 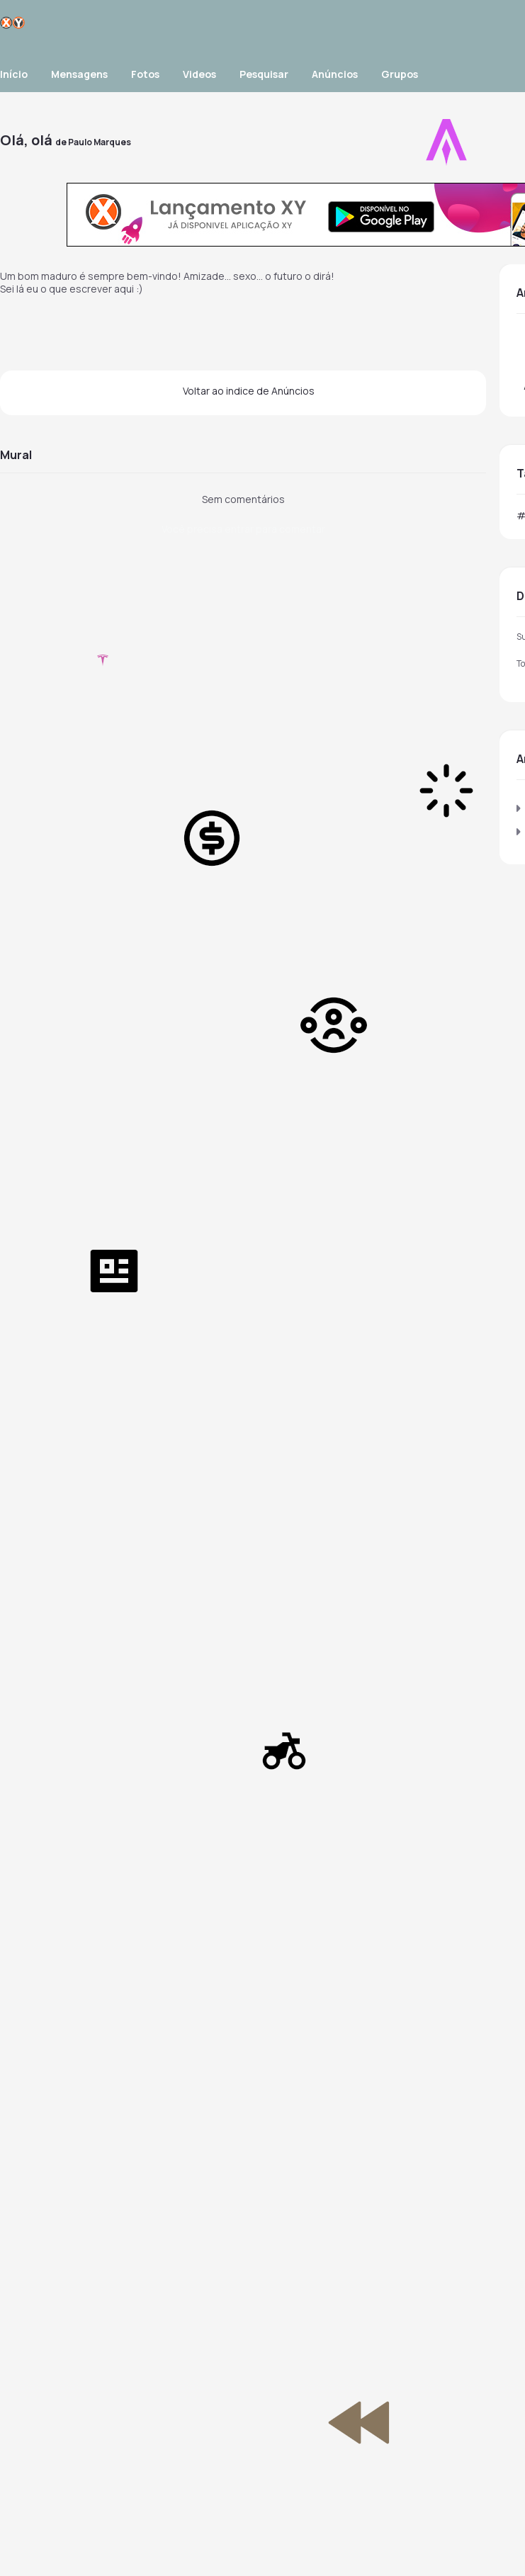 What do you see at coordinates (361, 2422) in the screenshot?
I see `rewind or skip backward in media playback` at bounding box center [361, 2422].